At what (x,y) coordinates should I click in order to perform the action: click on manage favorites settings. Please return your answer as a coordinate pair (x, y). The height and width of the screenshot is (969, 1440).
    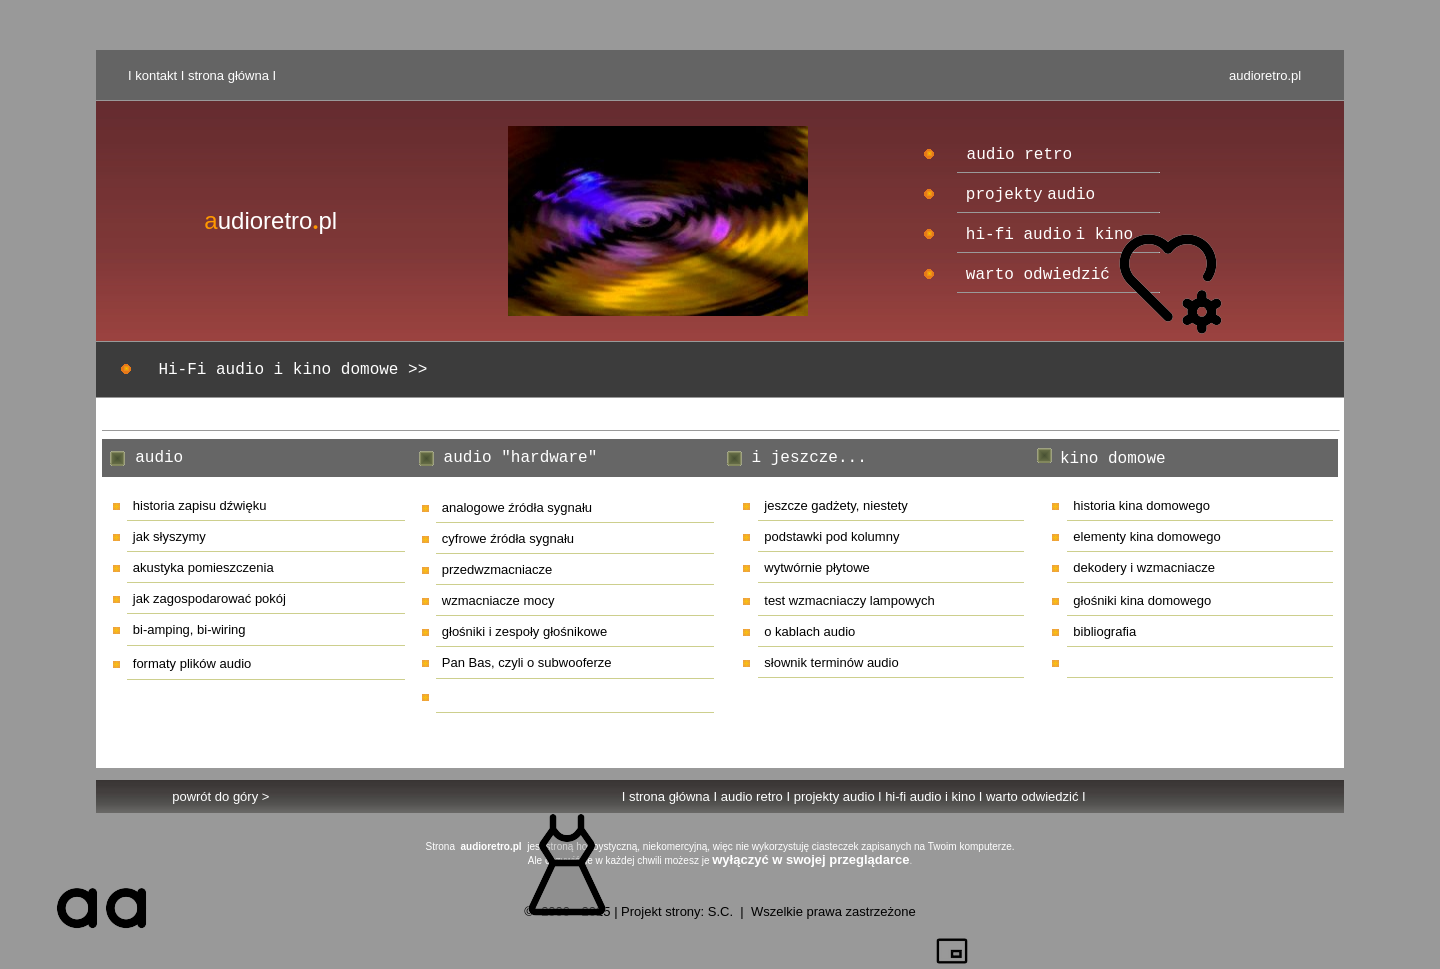
    Looking at the image, I should click on (1168, 278).